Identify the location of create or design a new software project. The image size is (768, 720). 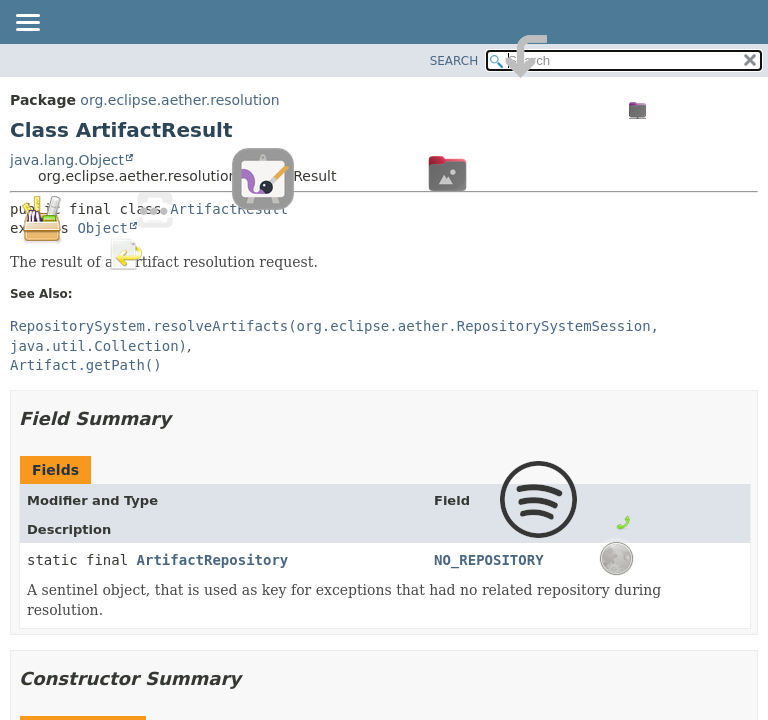
(263, 179).